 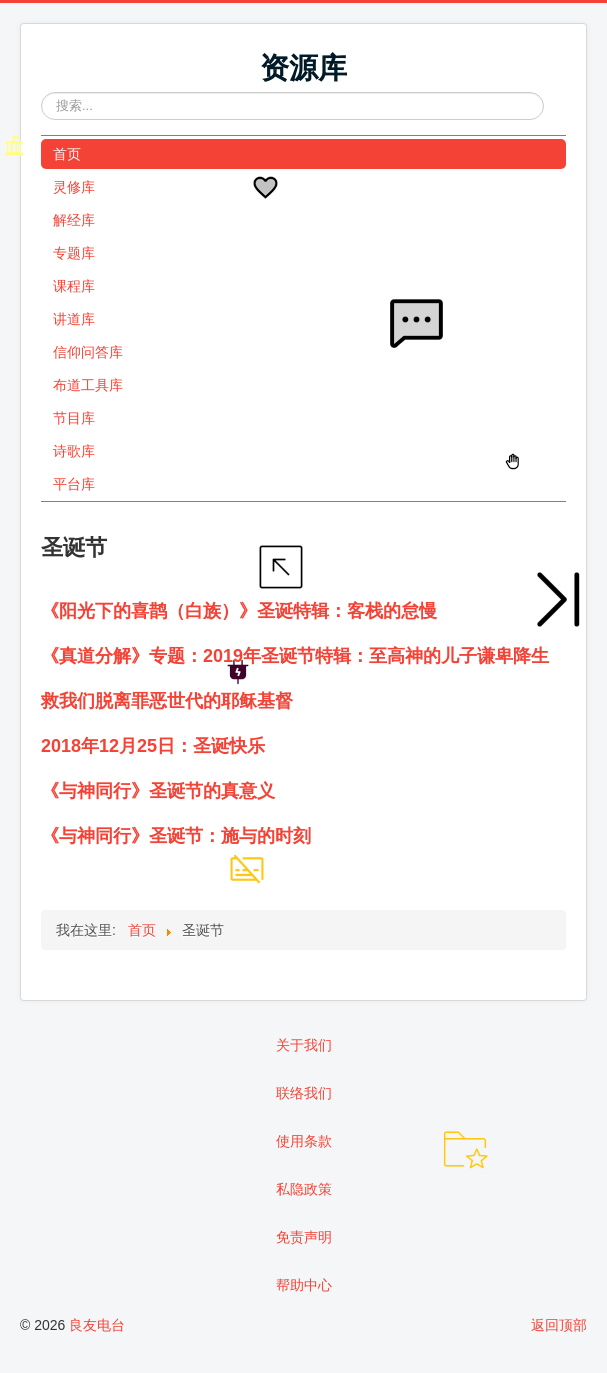 I want to click on open chat or messaging, so click(x=416, y=319).